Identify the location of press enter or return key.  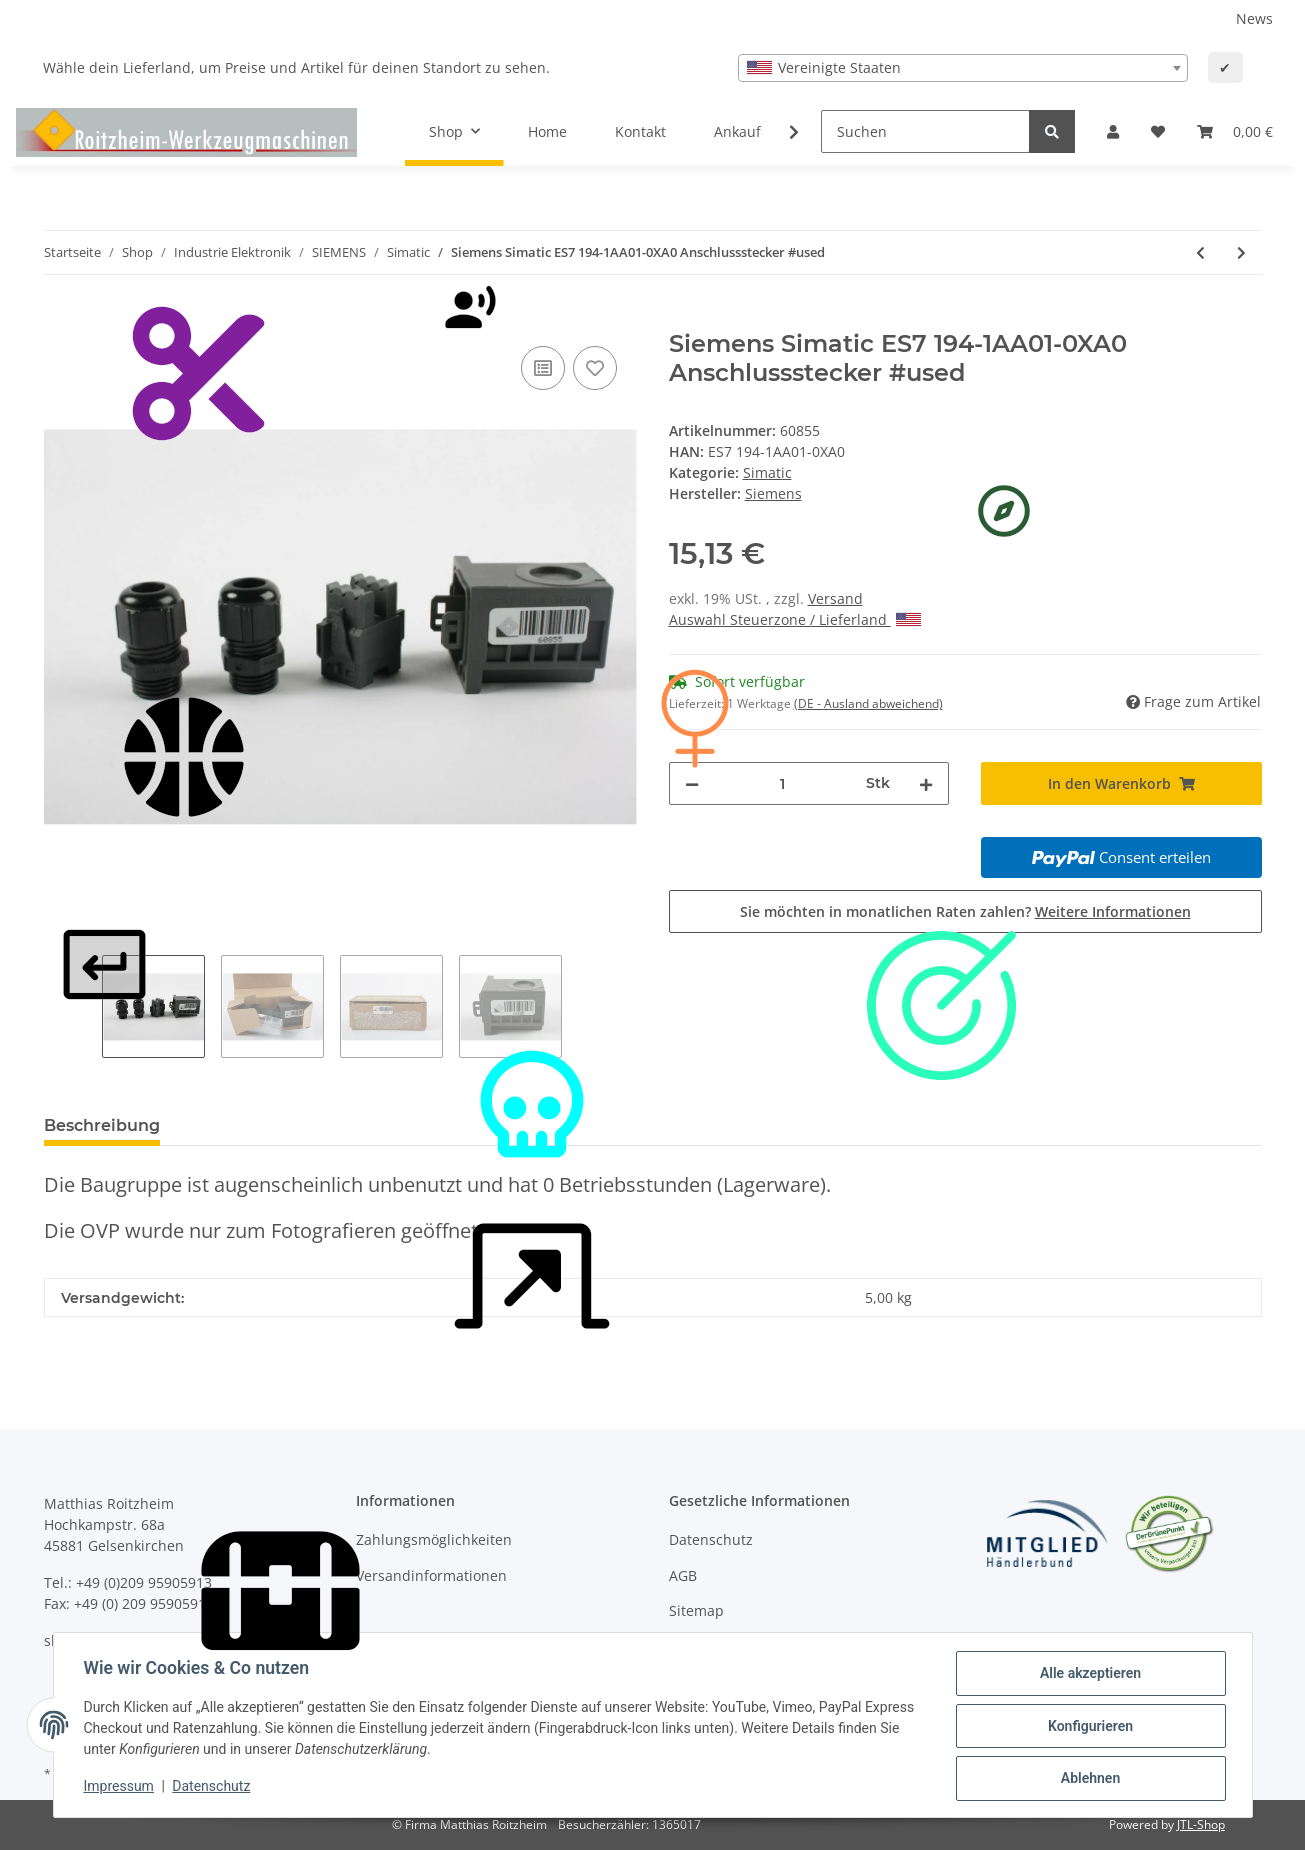
(104, 964).